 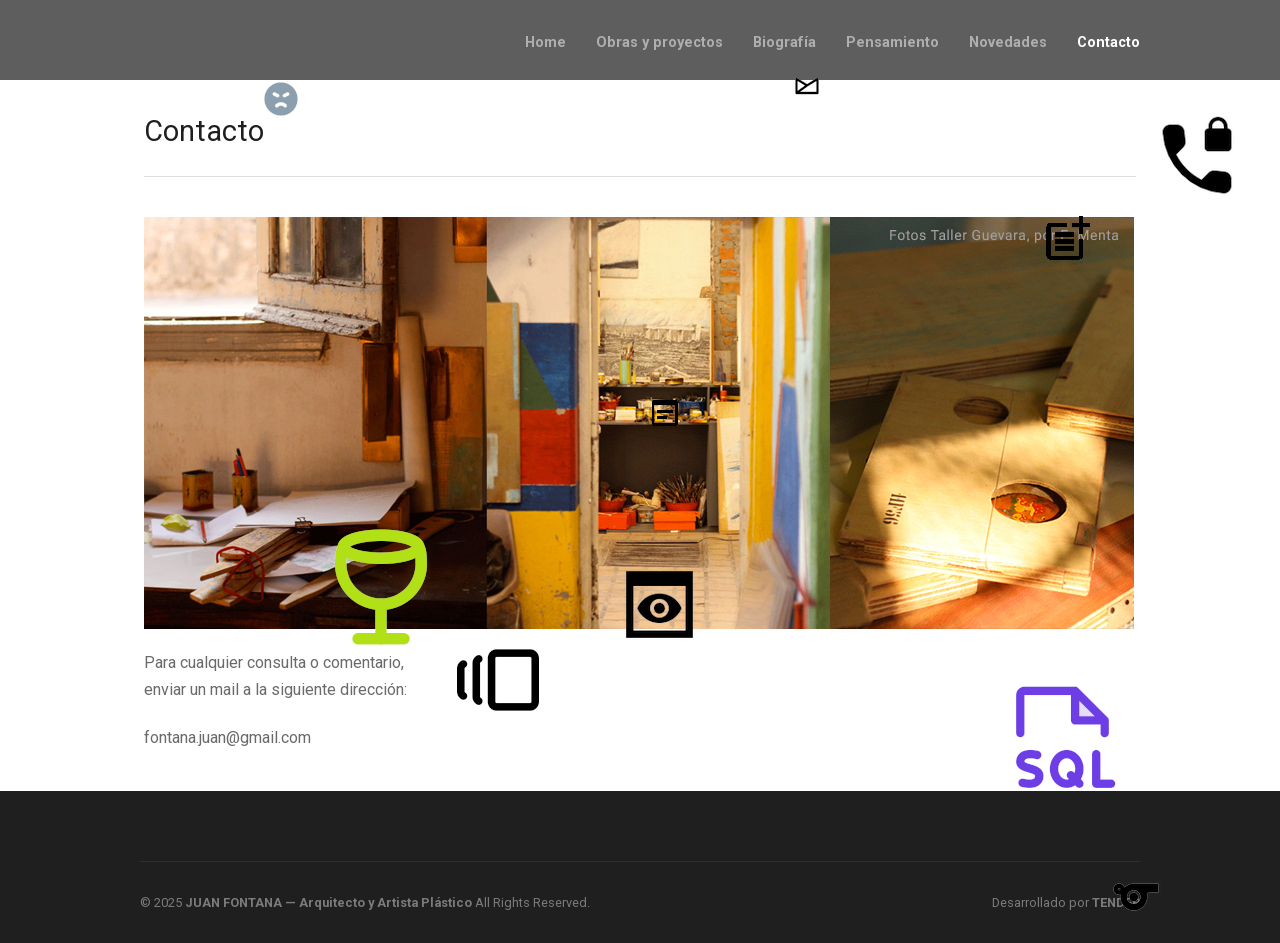 I want to click on create a new post or document, so click(x=1067, y=239).